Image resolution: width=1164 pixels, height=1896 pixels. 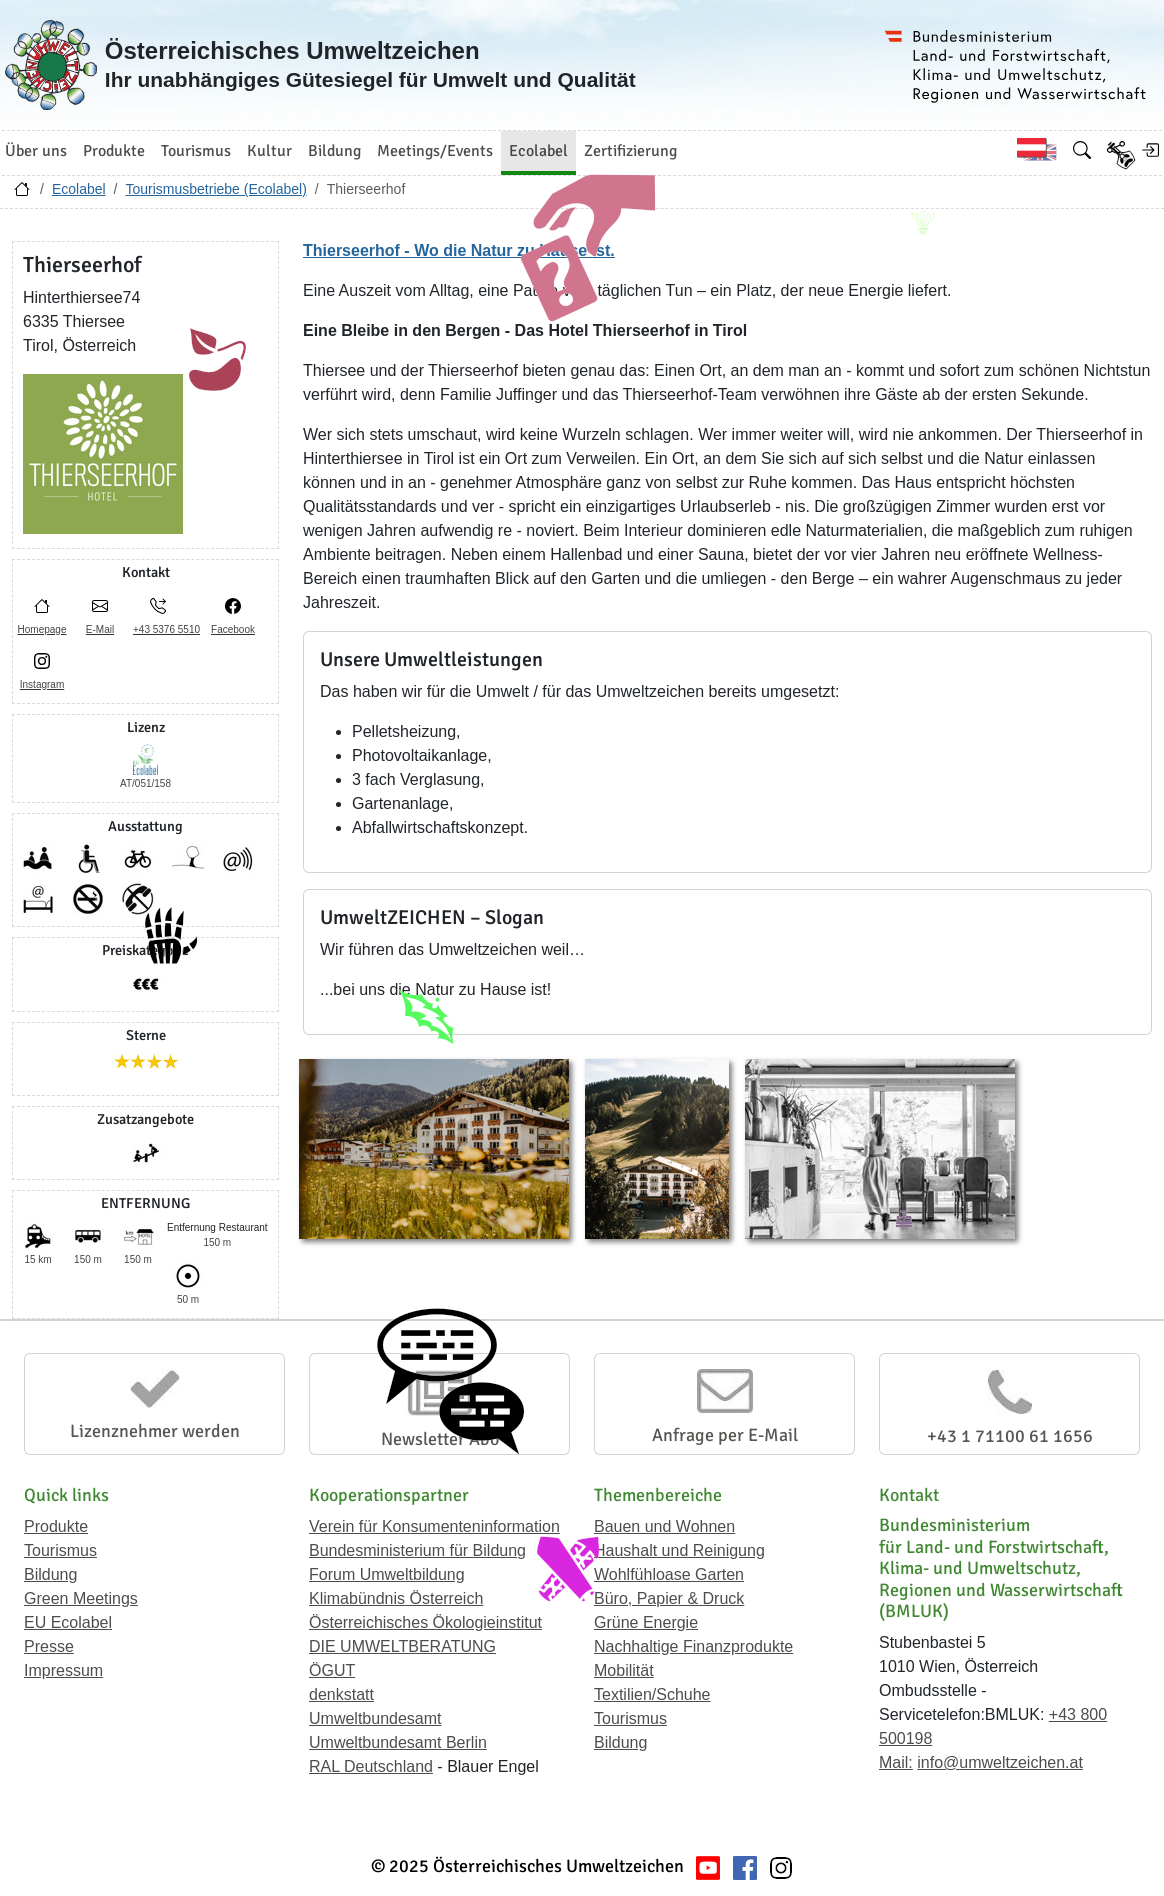 What do you see at coordinates (217, 359) in the screenshot?
I see `plant a seed in your garden` at bounding box center [217, 359].